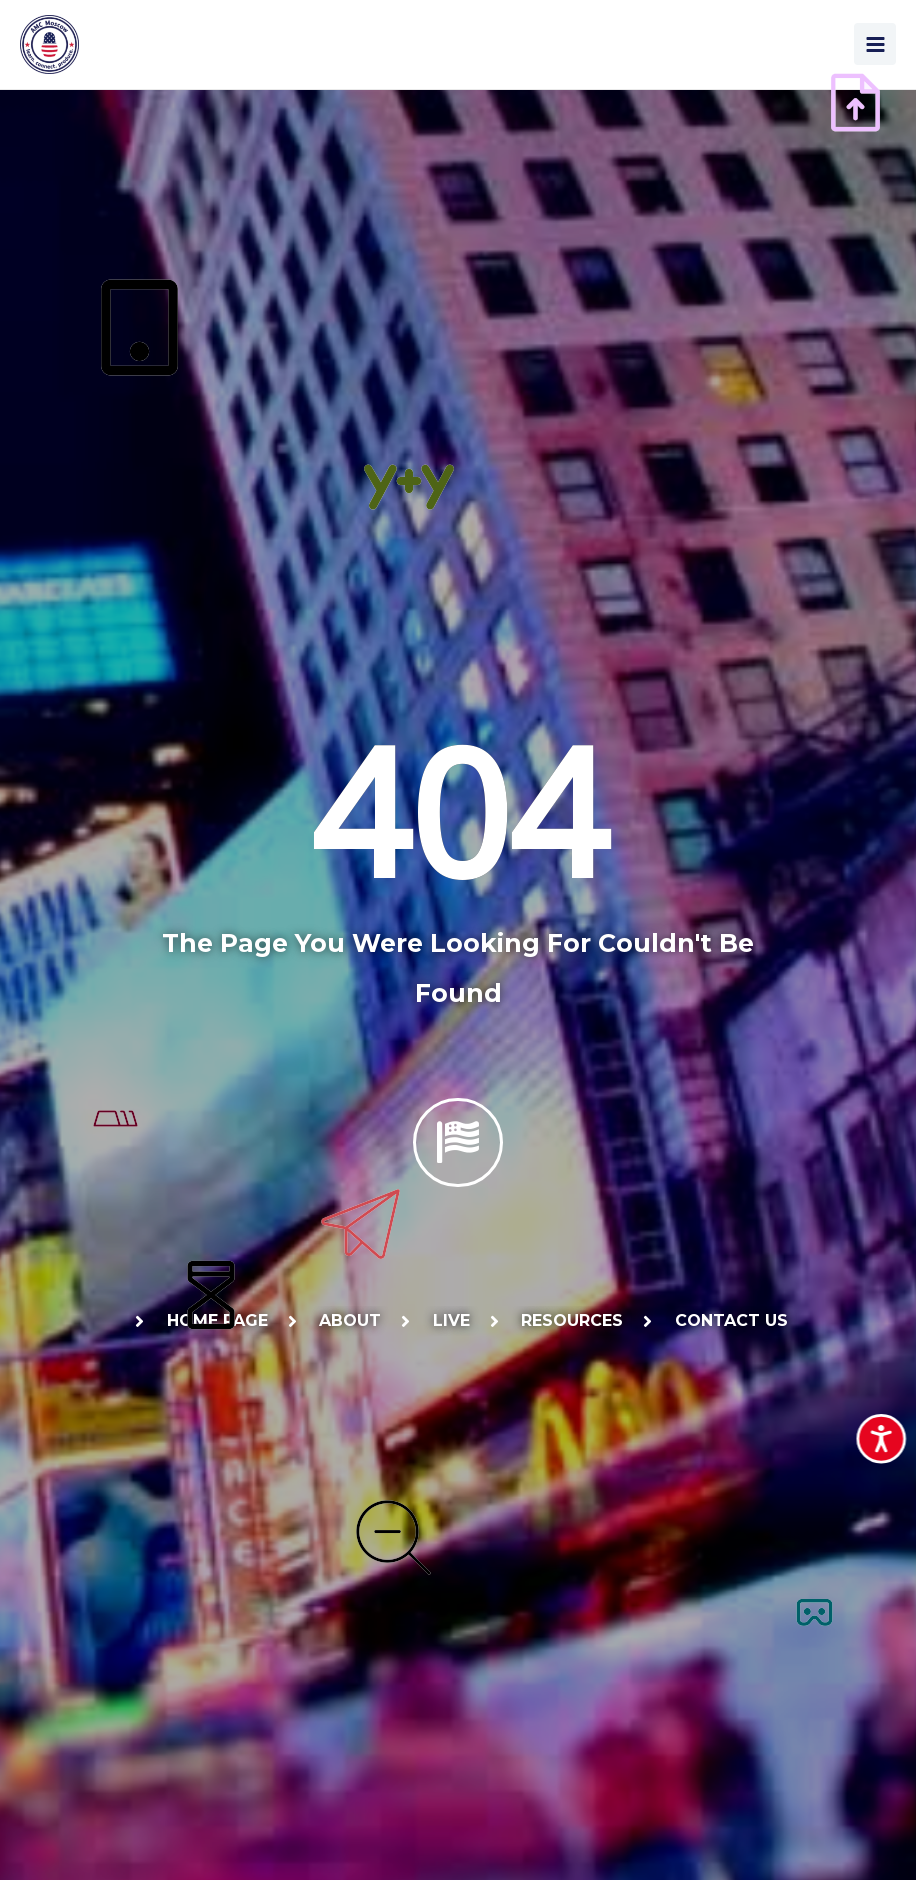  What do you see at coordinates (115, 1118) in the screenshot?
I see `switch between open tabs` at bounding box center [115, 1118].